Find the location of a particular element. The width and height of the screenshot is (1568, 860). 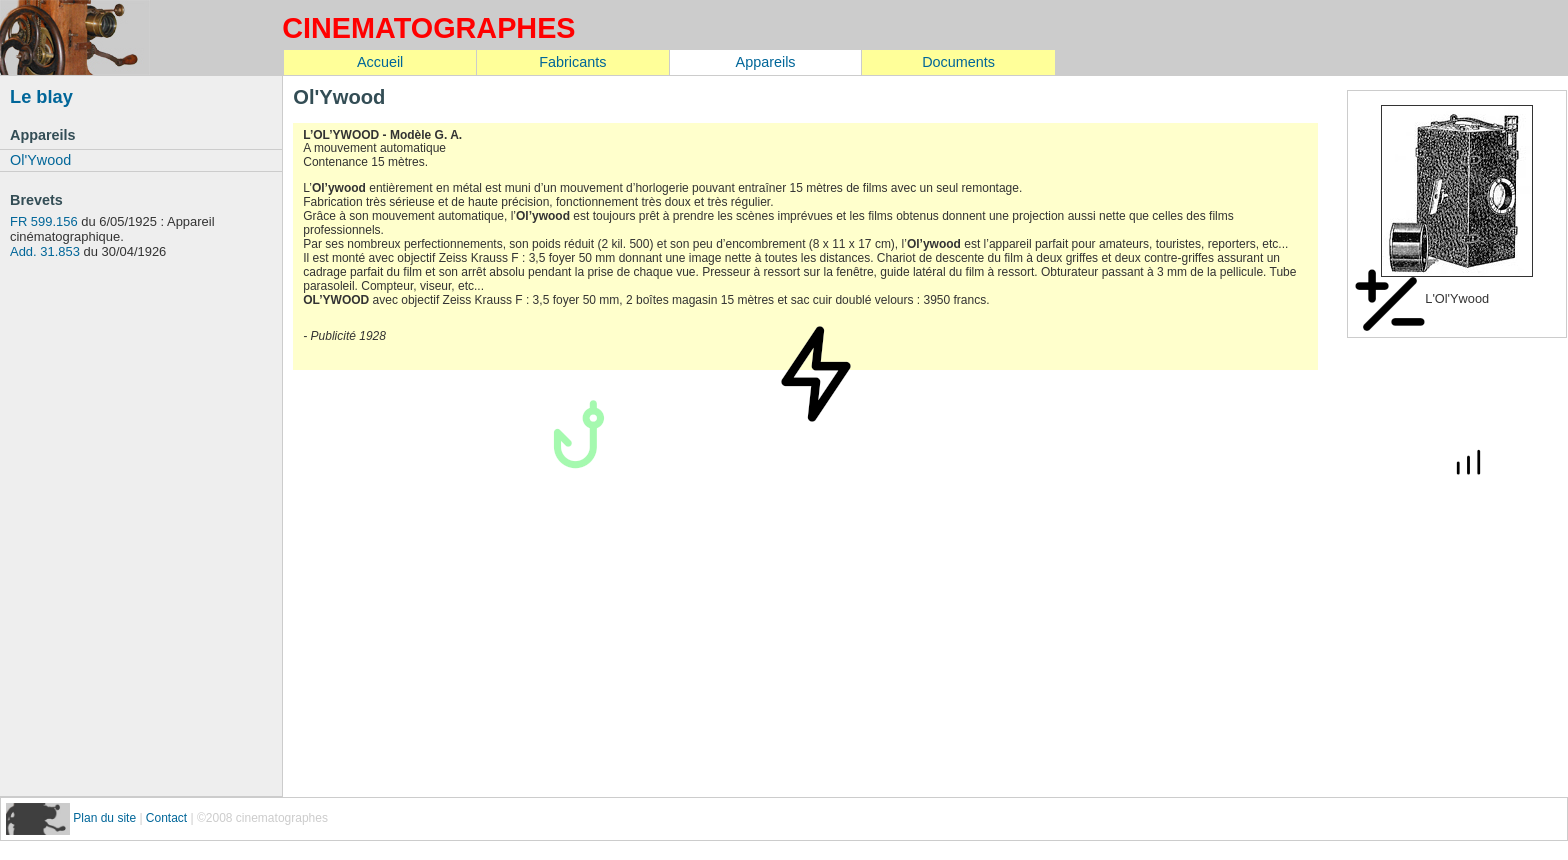

toggle between adding or subtracting values is located at coordinates (1390, 304).